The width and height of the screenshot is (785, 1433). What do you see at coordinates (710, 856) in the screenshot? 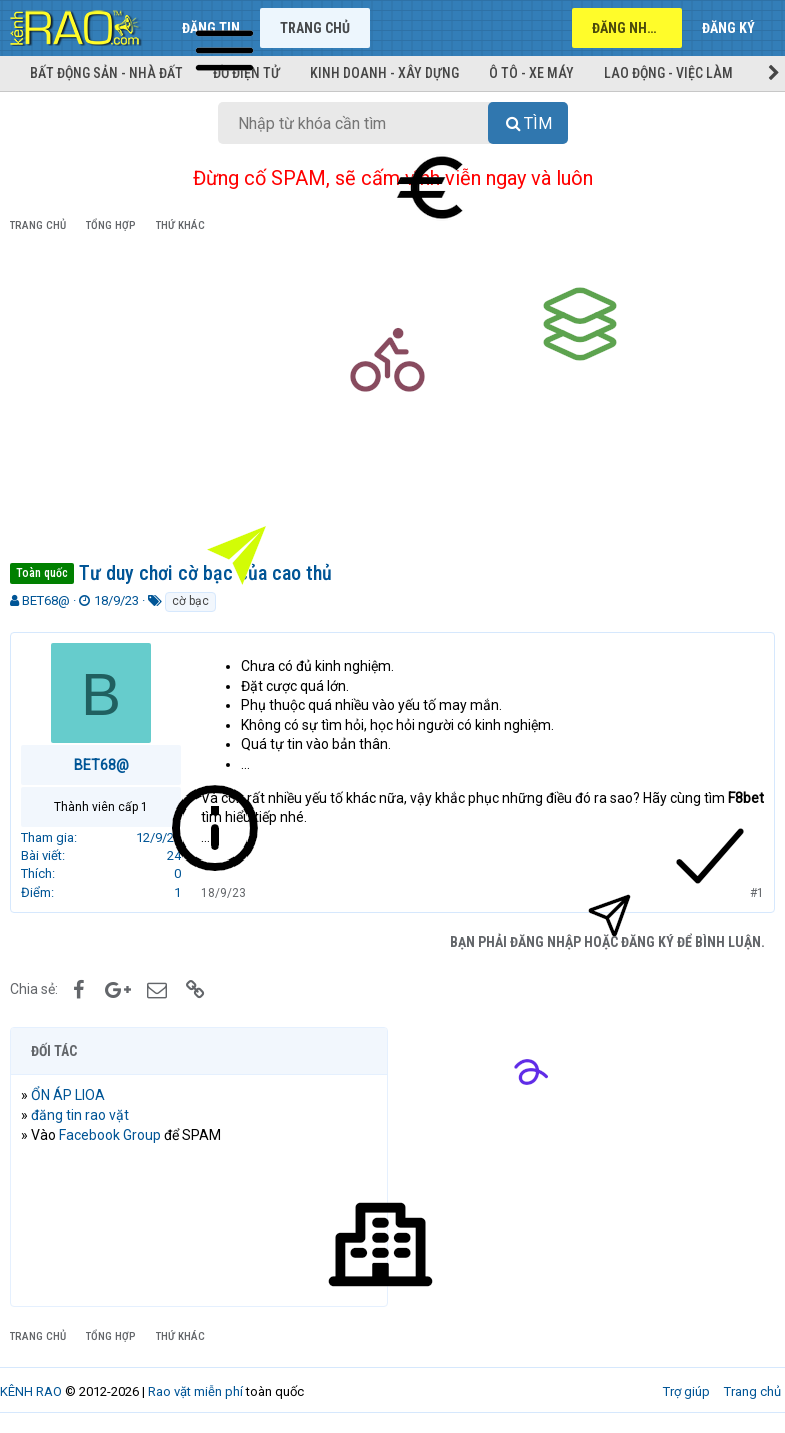
I see `confirm or submit an action` at bounding box center [710, 856].